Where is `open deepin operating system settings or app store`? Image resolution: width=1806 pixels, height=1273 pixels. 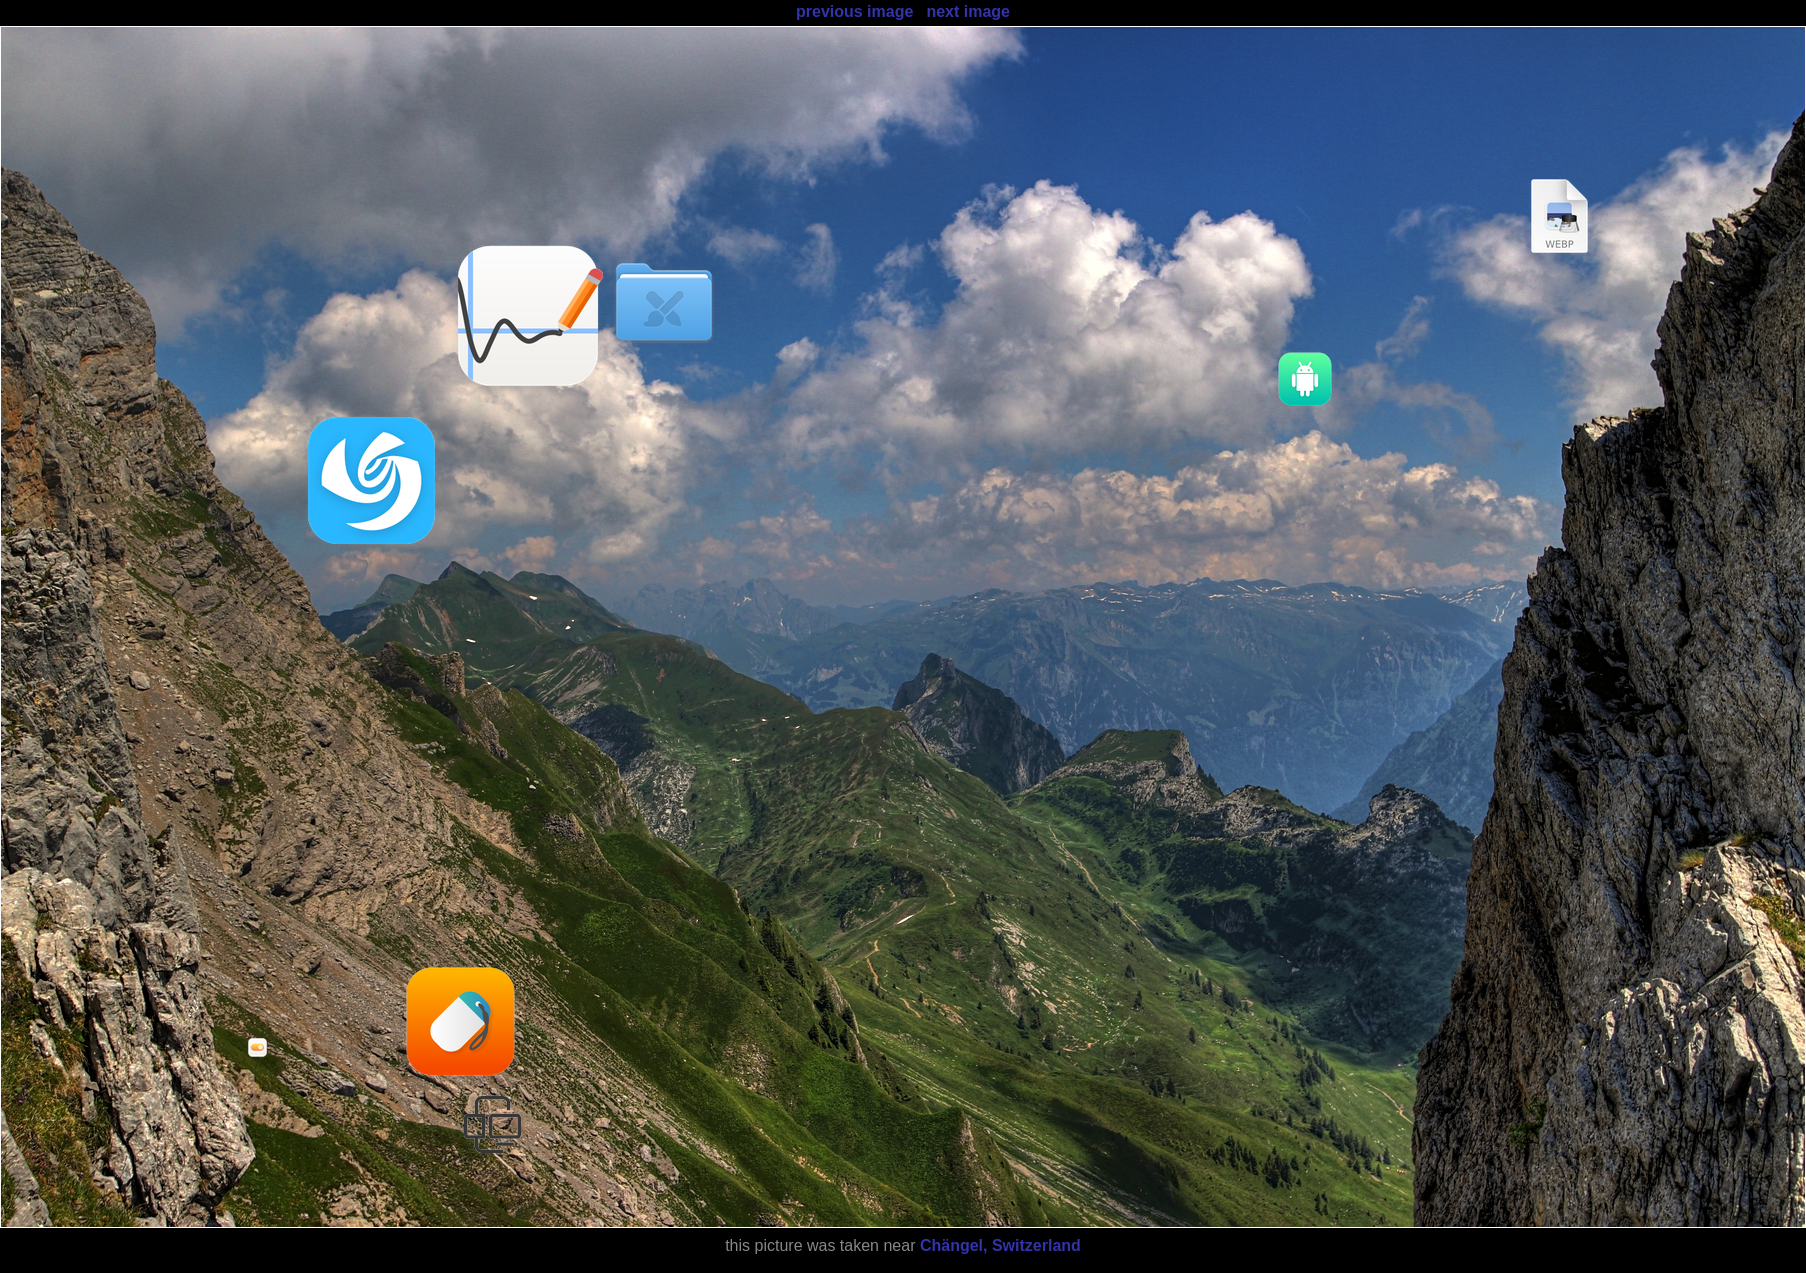
open deepin operating system settings or app store is located at coordinates (371, 480).